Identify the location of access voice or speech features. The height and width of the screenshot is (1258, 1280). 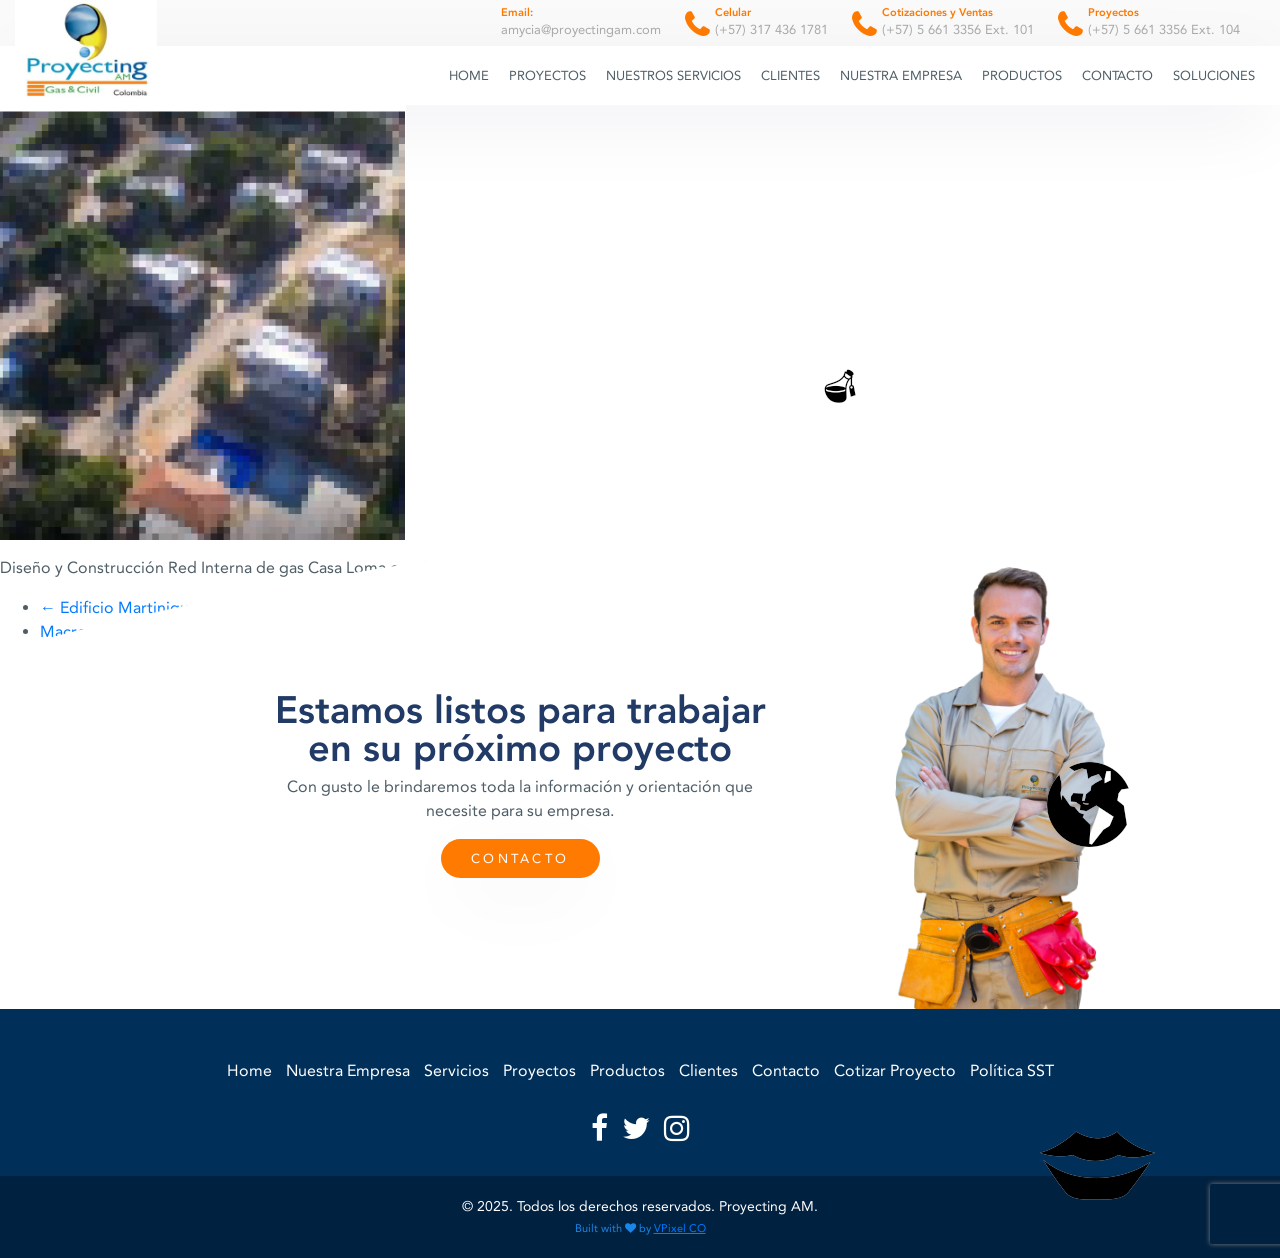
(1098, 1167).